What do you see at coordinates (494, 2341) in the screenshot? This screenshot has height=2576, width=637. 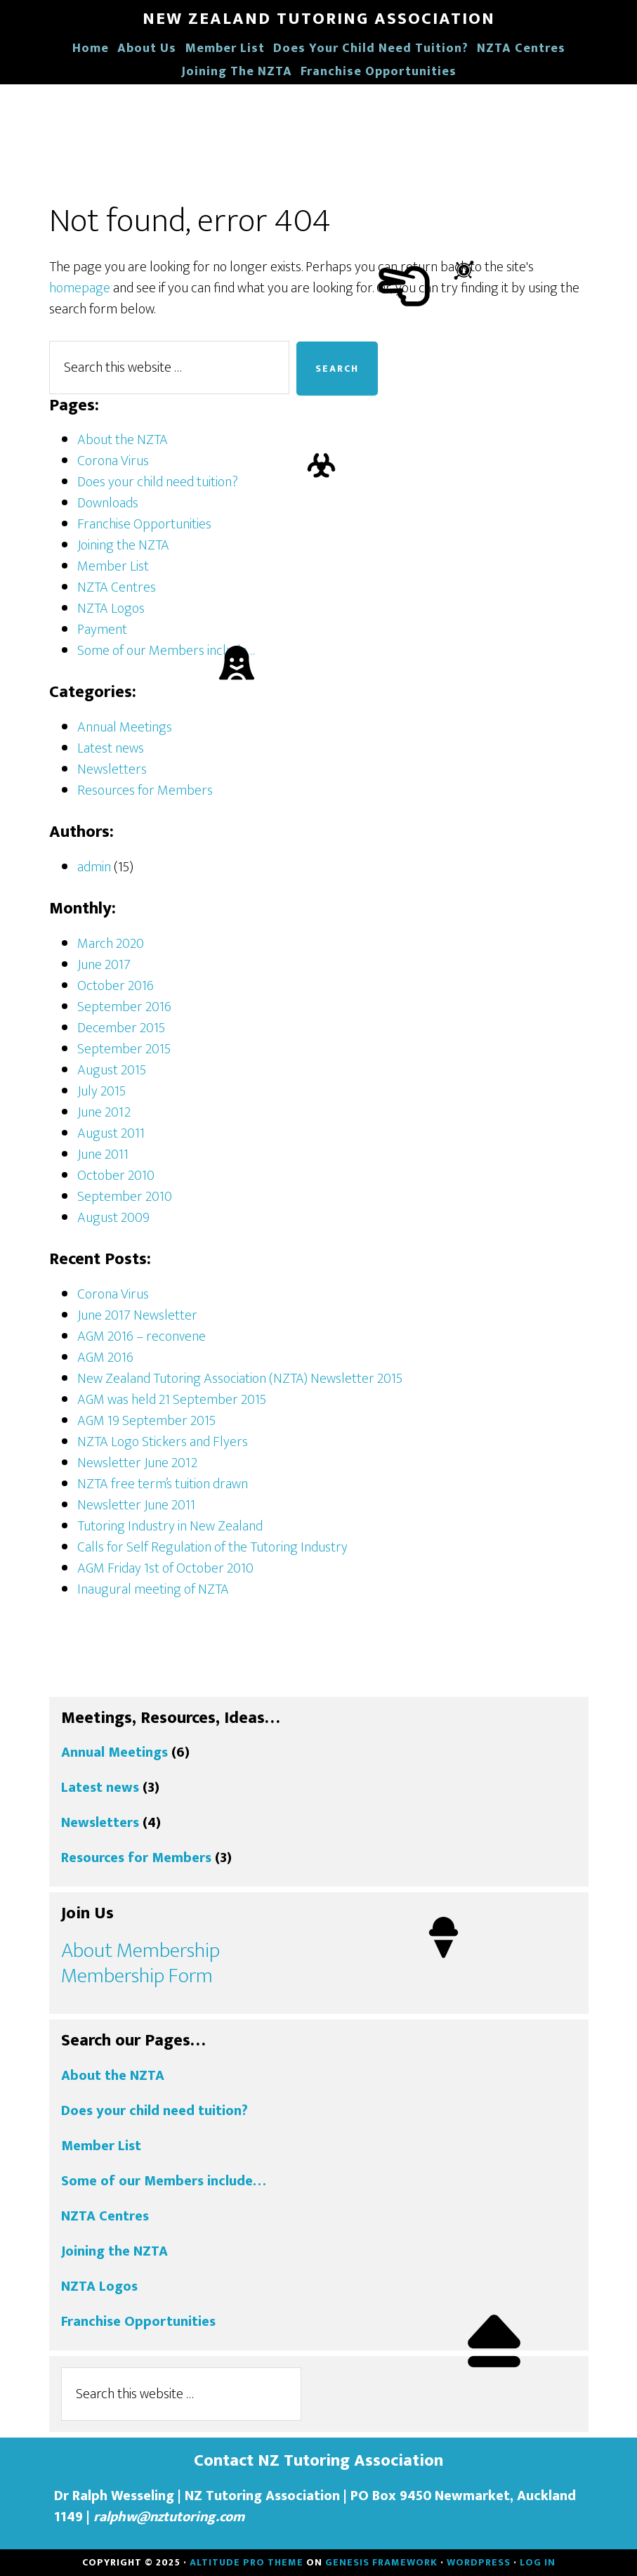 I see `eject media or removable device` at bounding box center [494, 2341].